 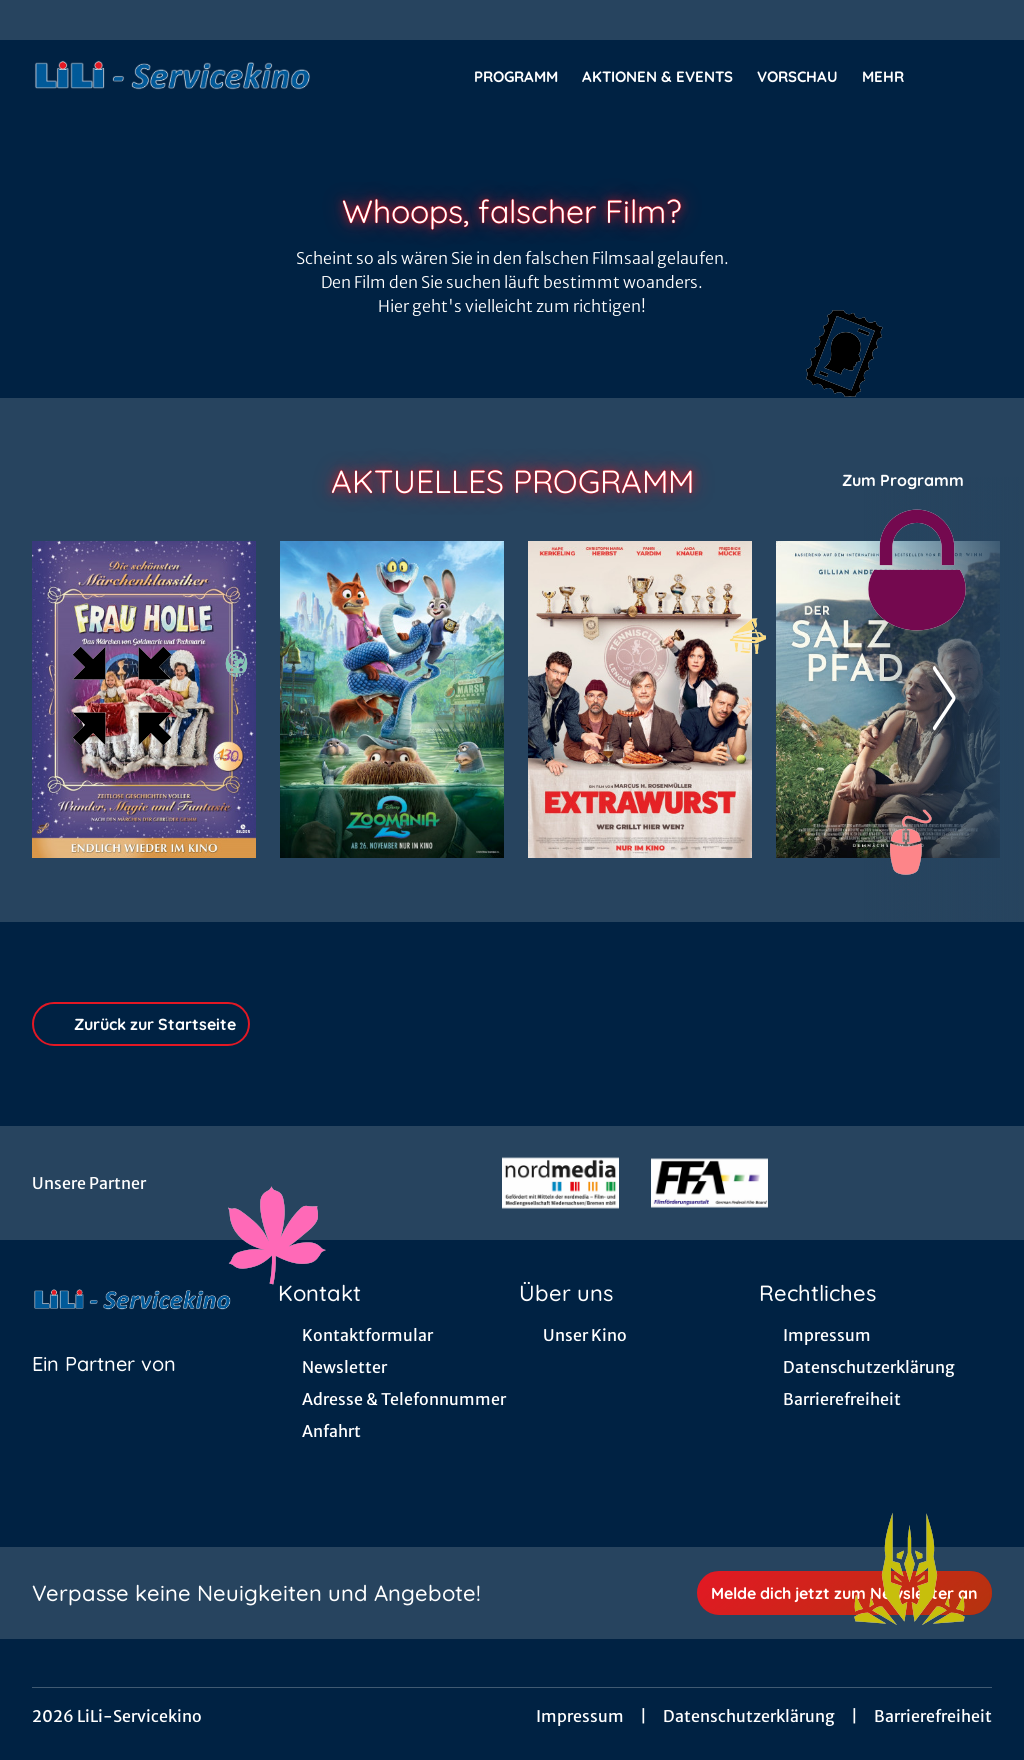 What do you see at coordinates (909, 1567) in the screenshot?
I see `select overlord or boss character class` at bounding box center [909, 1567].